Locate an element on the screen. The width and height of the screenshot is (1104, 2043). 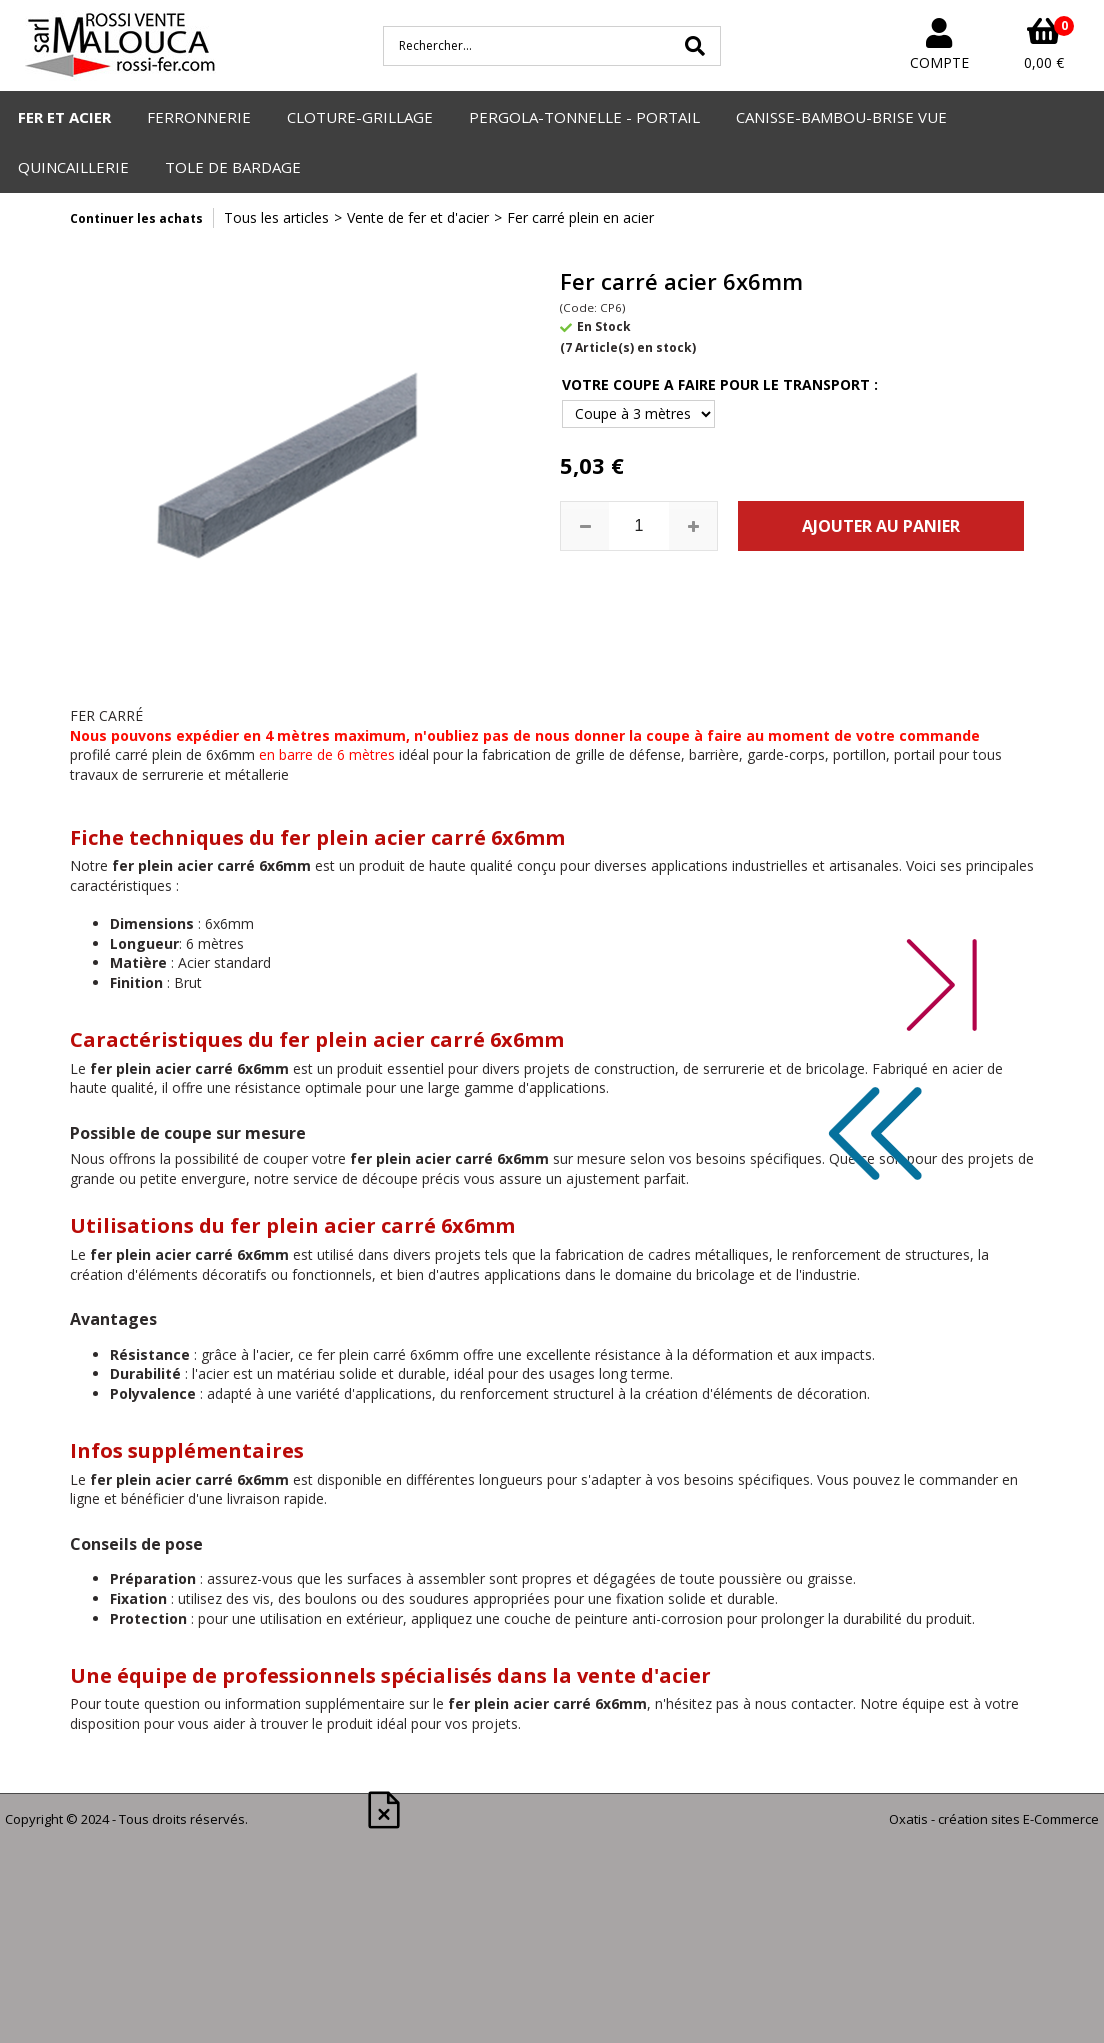
delete or remove a file is located at coordinates (384, 1810).